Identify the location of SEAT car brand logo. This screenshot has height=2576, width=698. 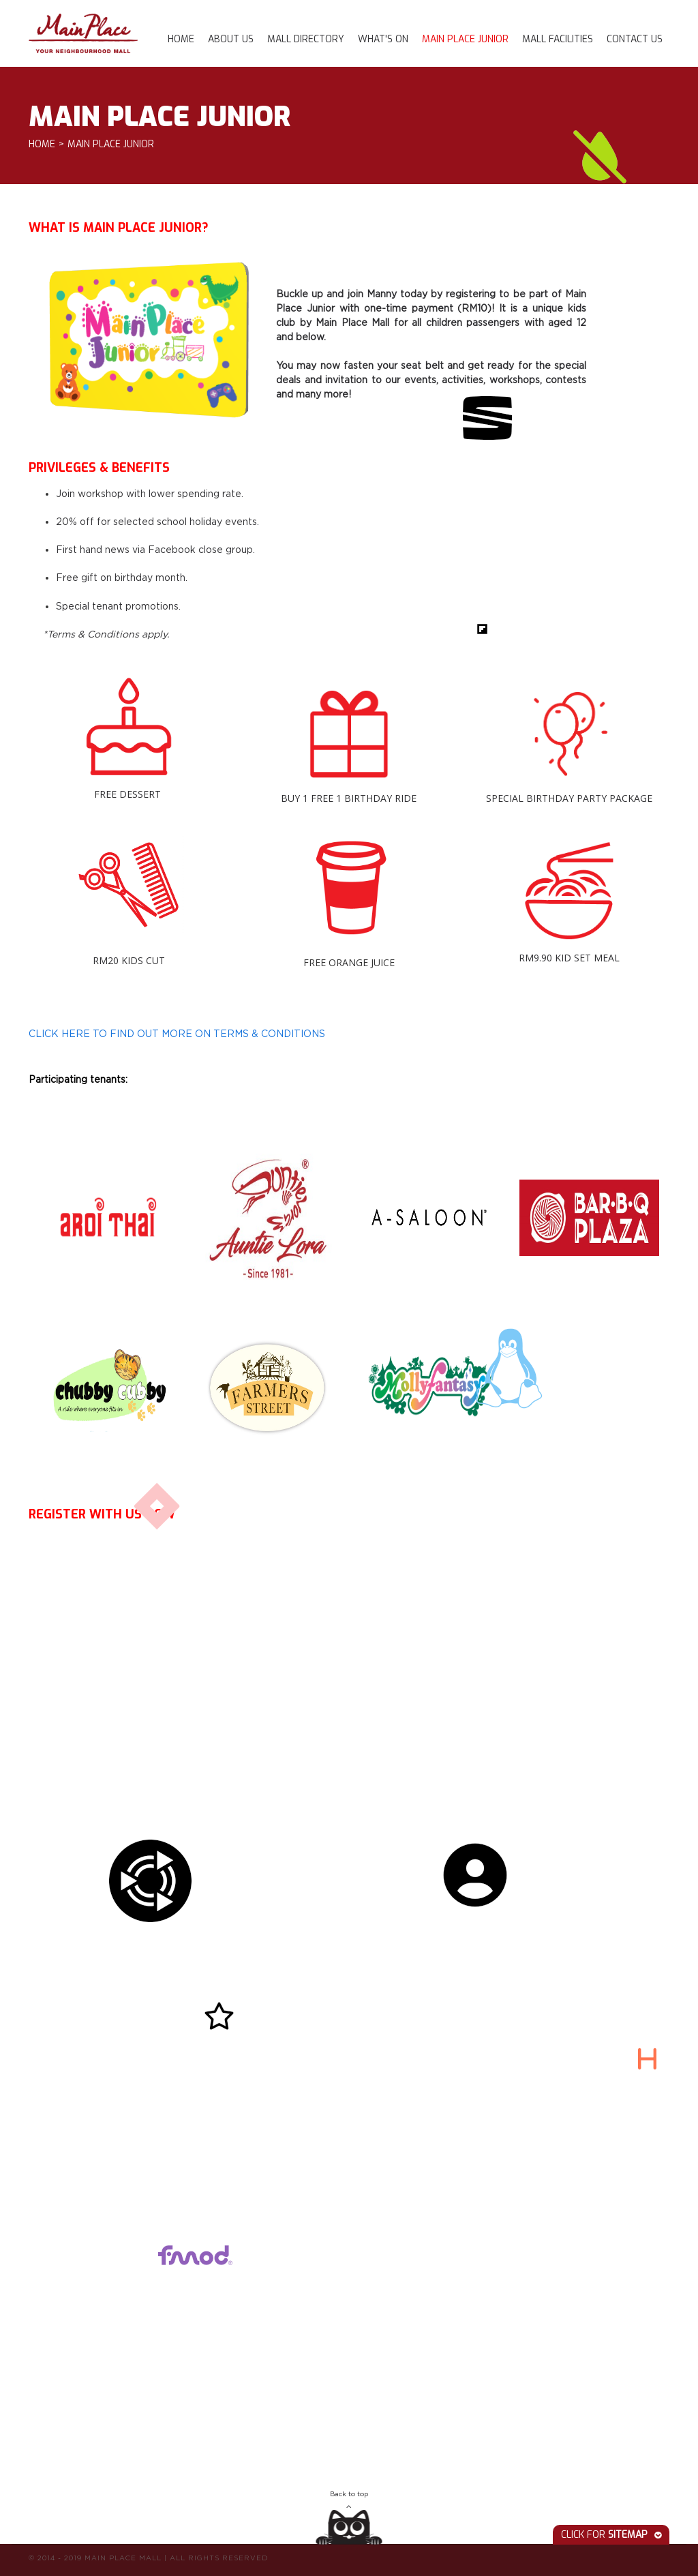
(487, 418).